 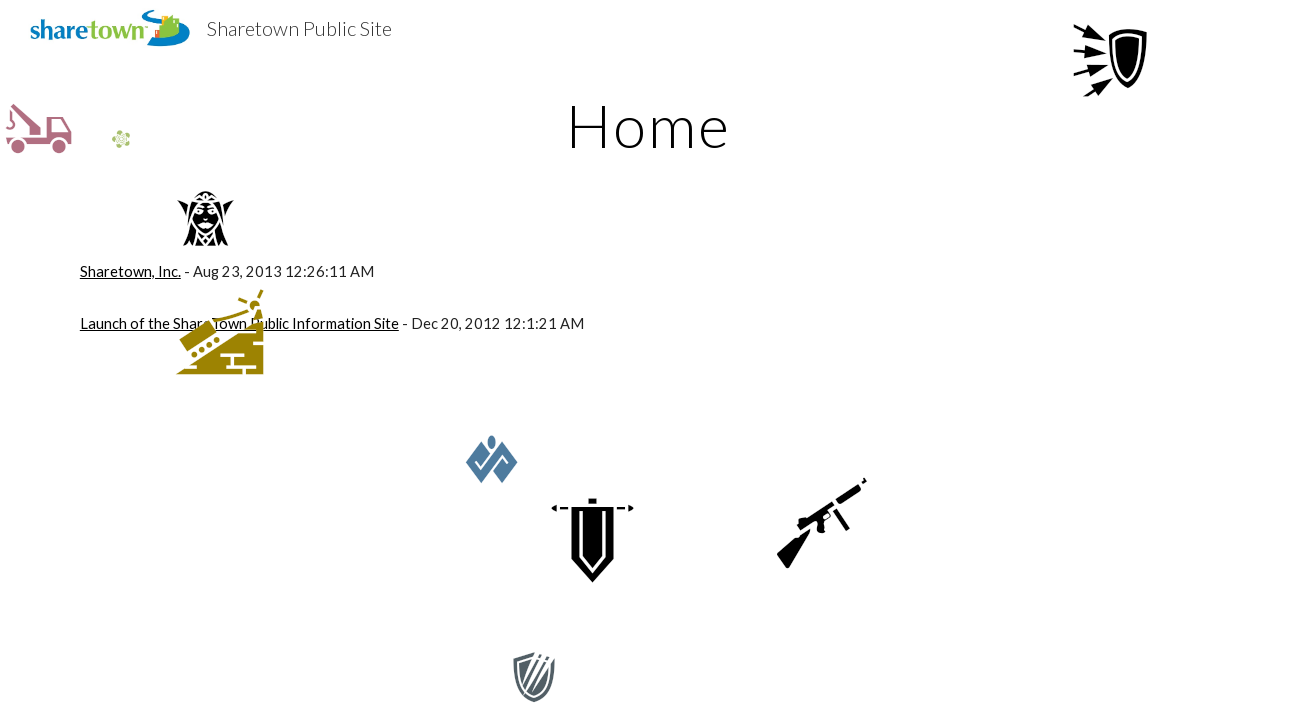 What do you see at coordinates (121, 139) in the screenshot?
I see `indicates a worm or creature enemy type` at bounding box center [121, 139].